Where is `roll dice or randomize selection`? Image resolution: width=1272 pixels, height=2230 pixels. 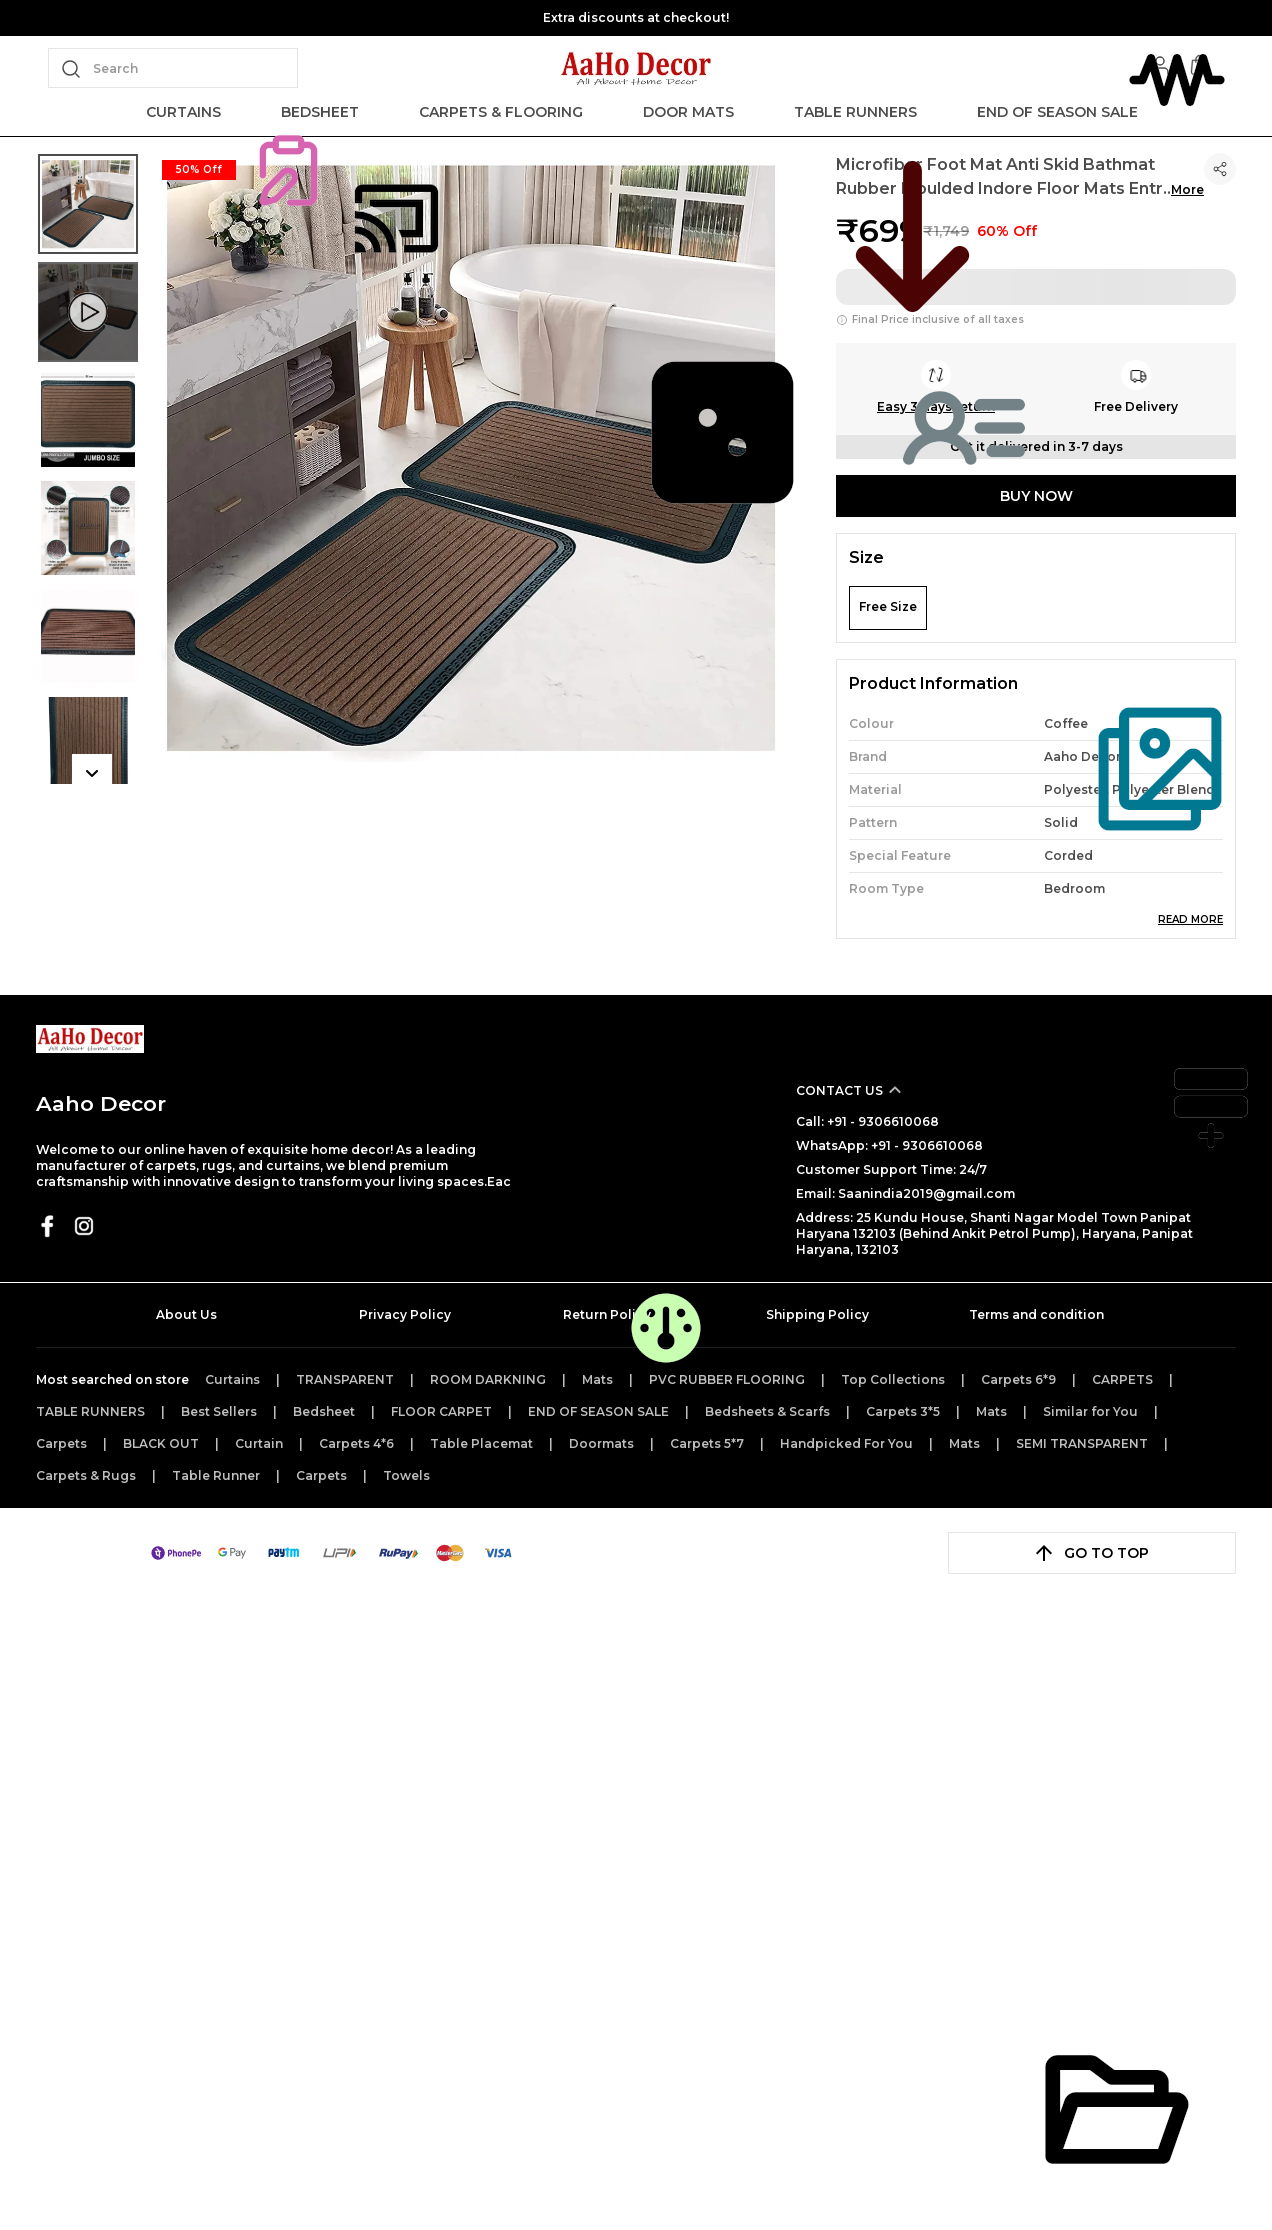 roll dice or randomize selection is located at coordinates (722, 432).